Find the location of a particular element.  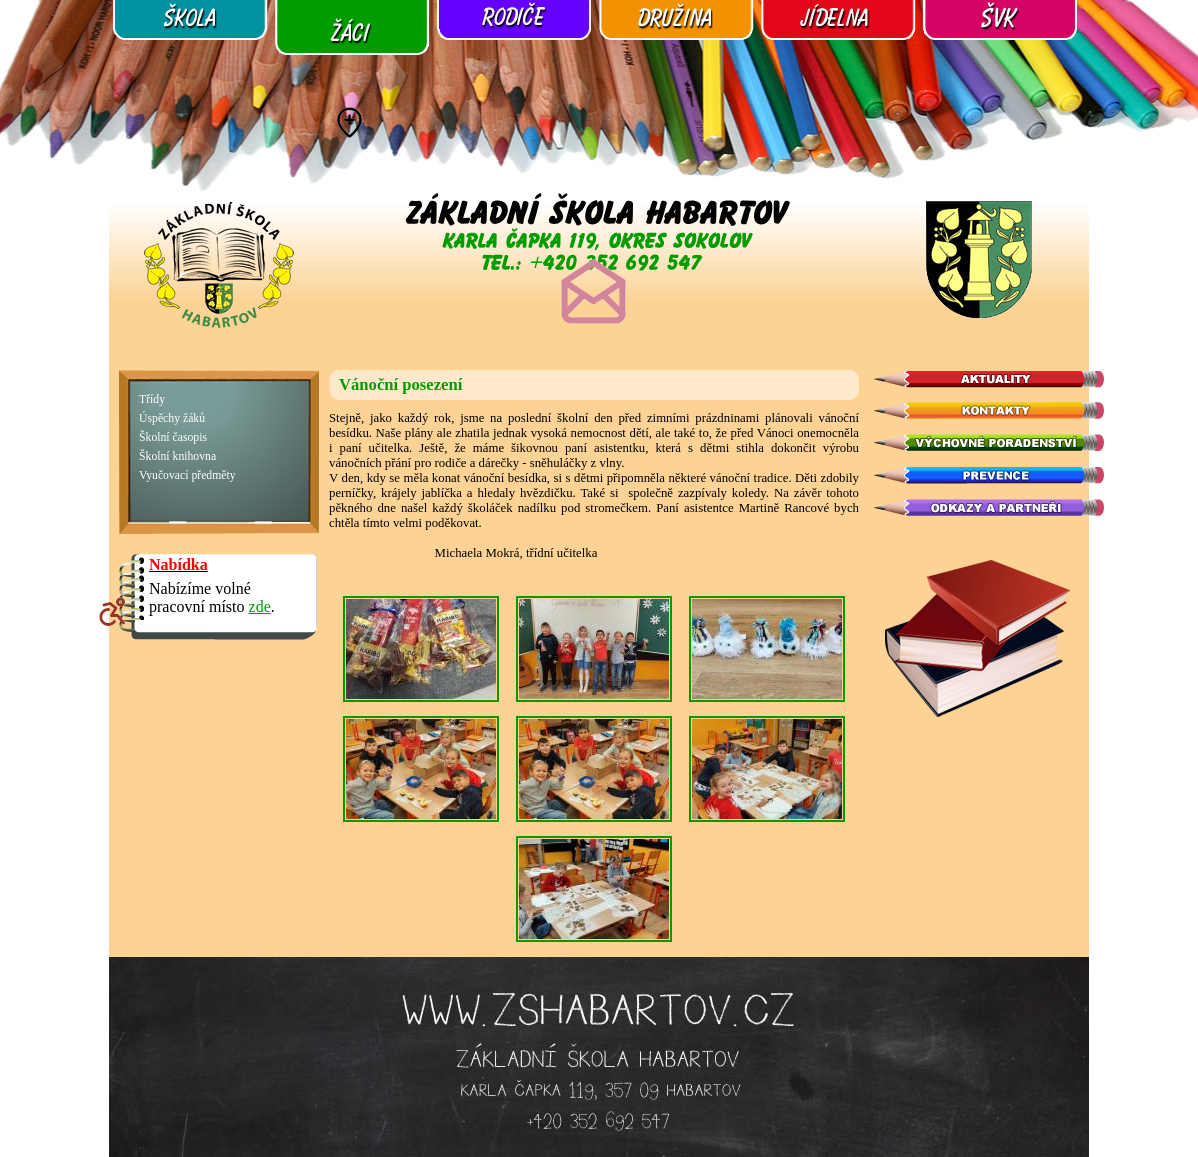

add a new location pin is located at coordinates (349, 122).